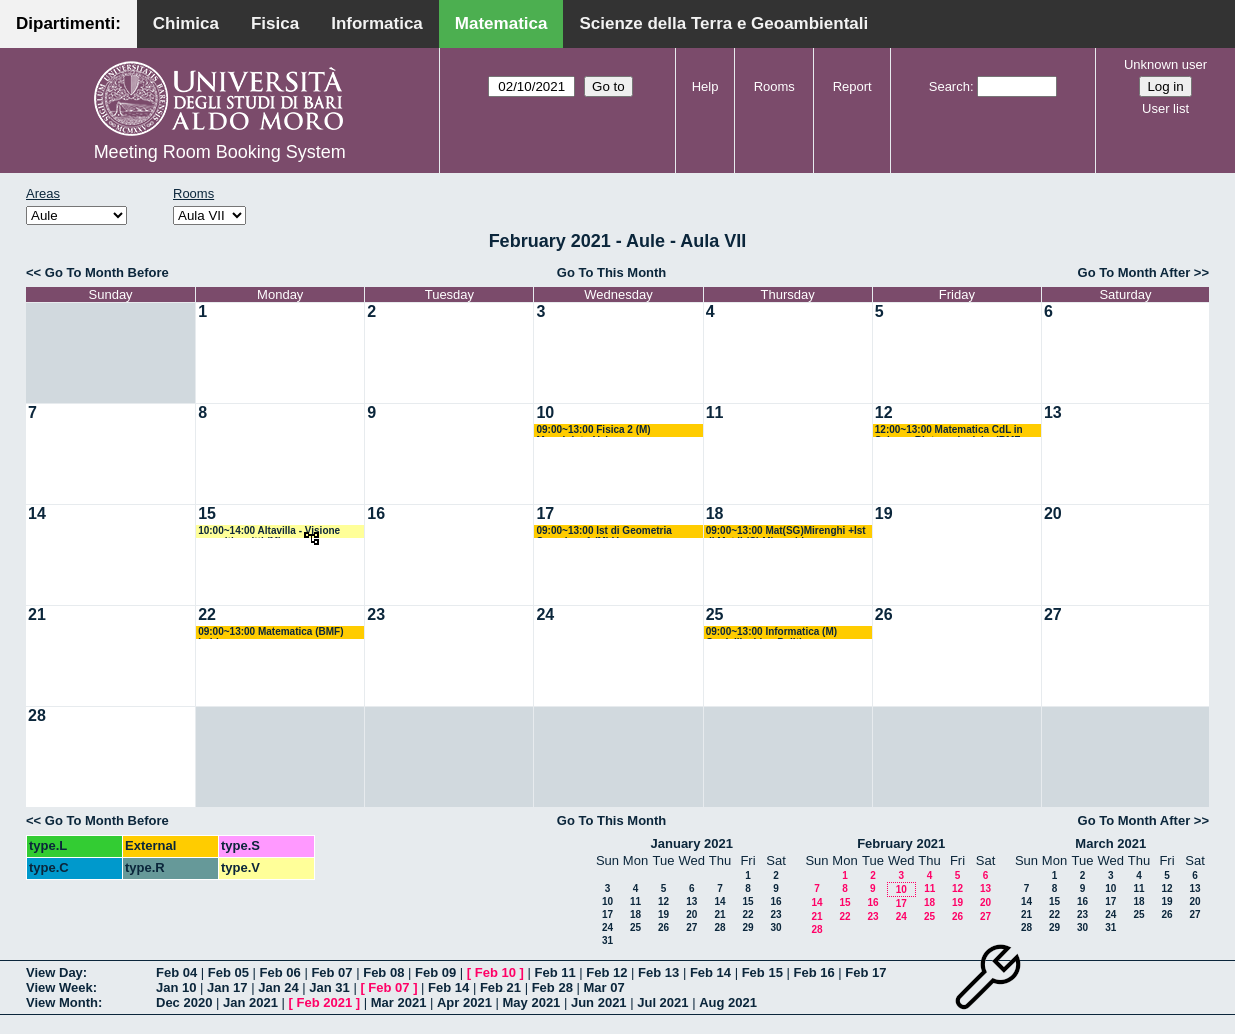 This screenshot has height=1034, width=1235. What do you see at coordinates (311, 538) in the screenshot?
I see `view organizational hierarchy or structure` at bounding box center [311, 538].